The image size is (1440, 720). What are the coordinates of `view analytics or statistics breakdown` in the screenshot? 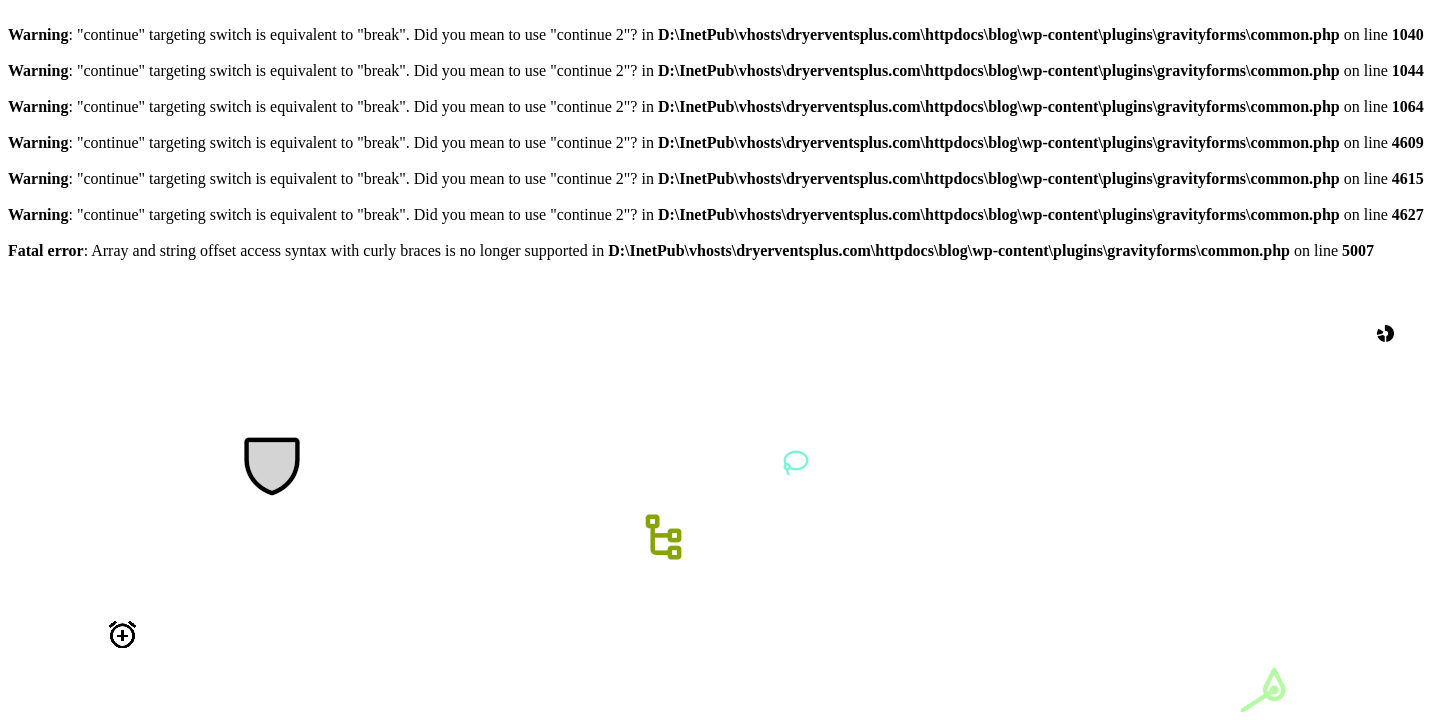 It's located at (1385, 333).